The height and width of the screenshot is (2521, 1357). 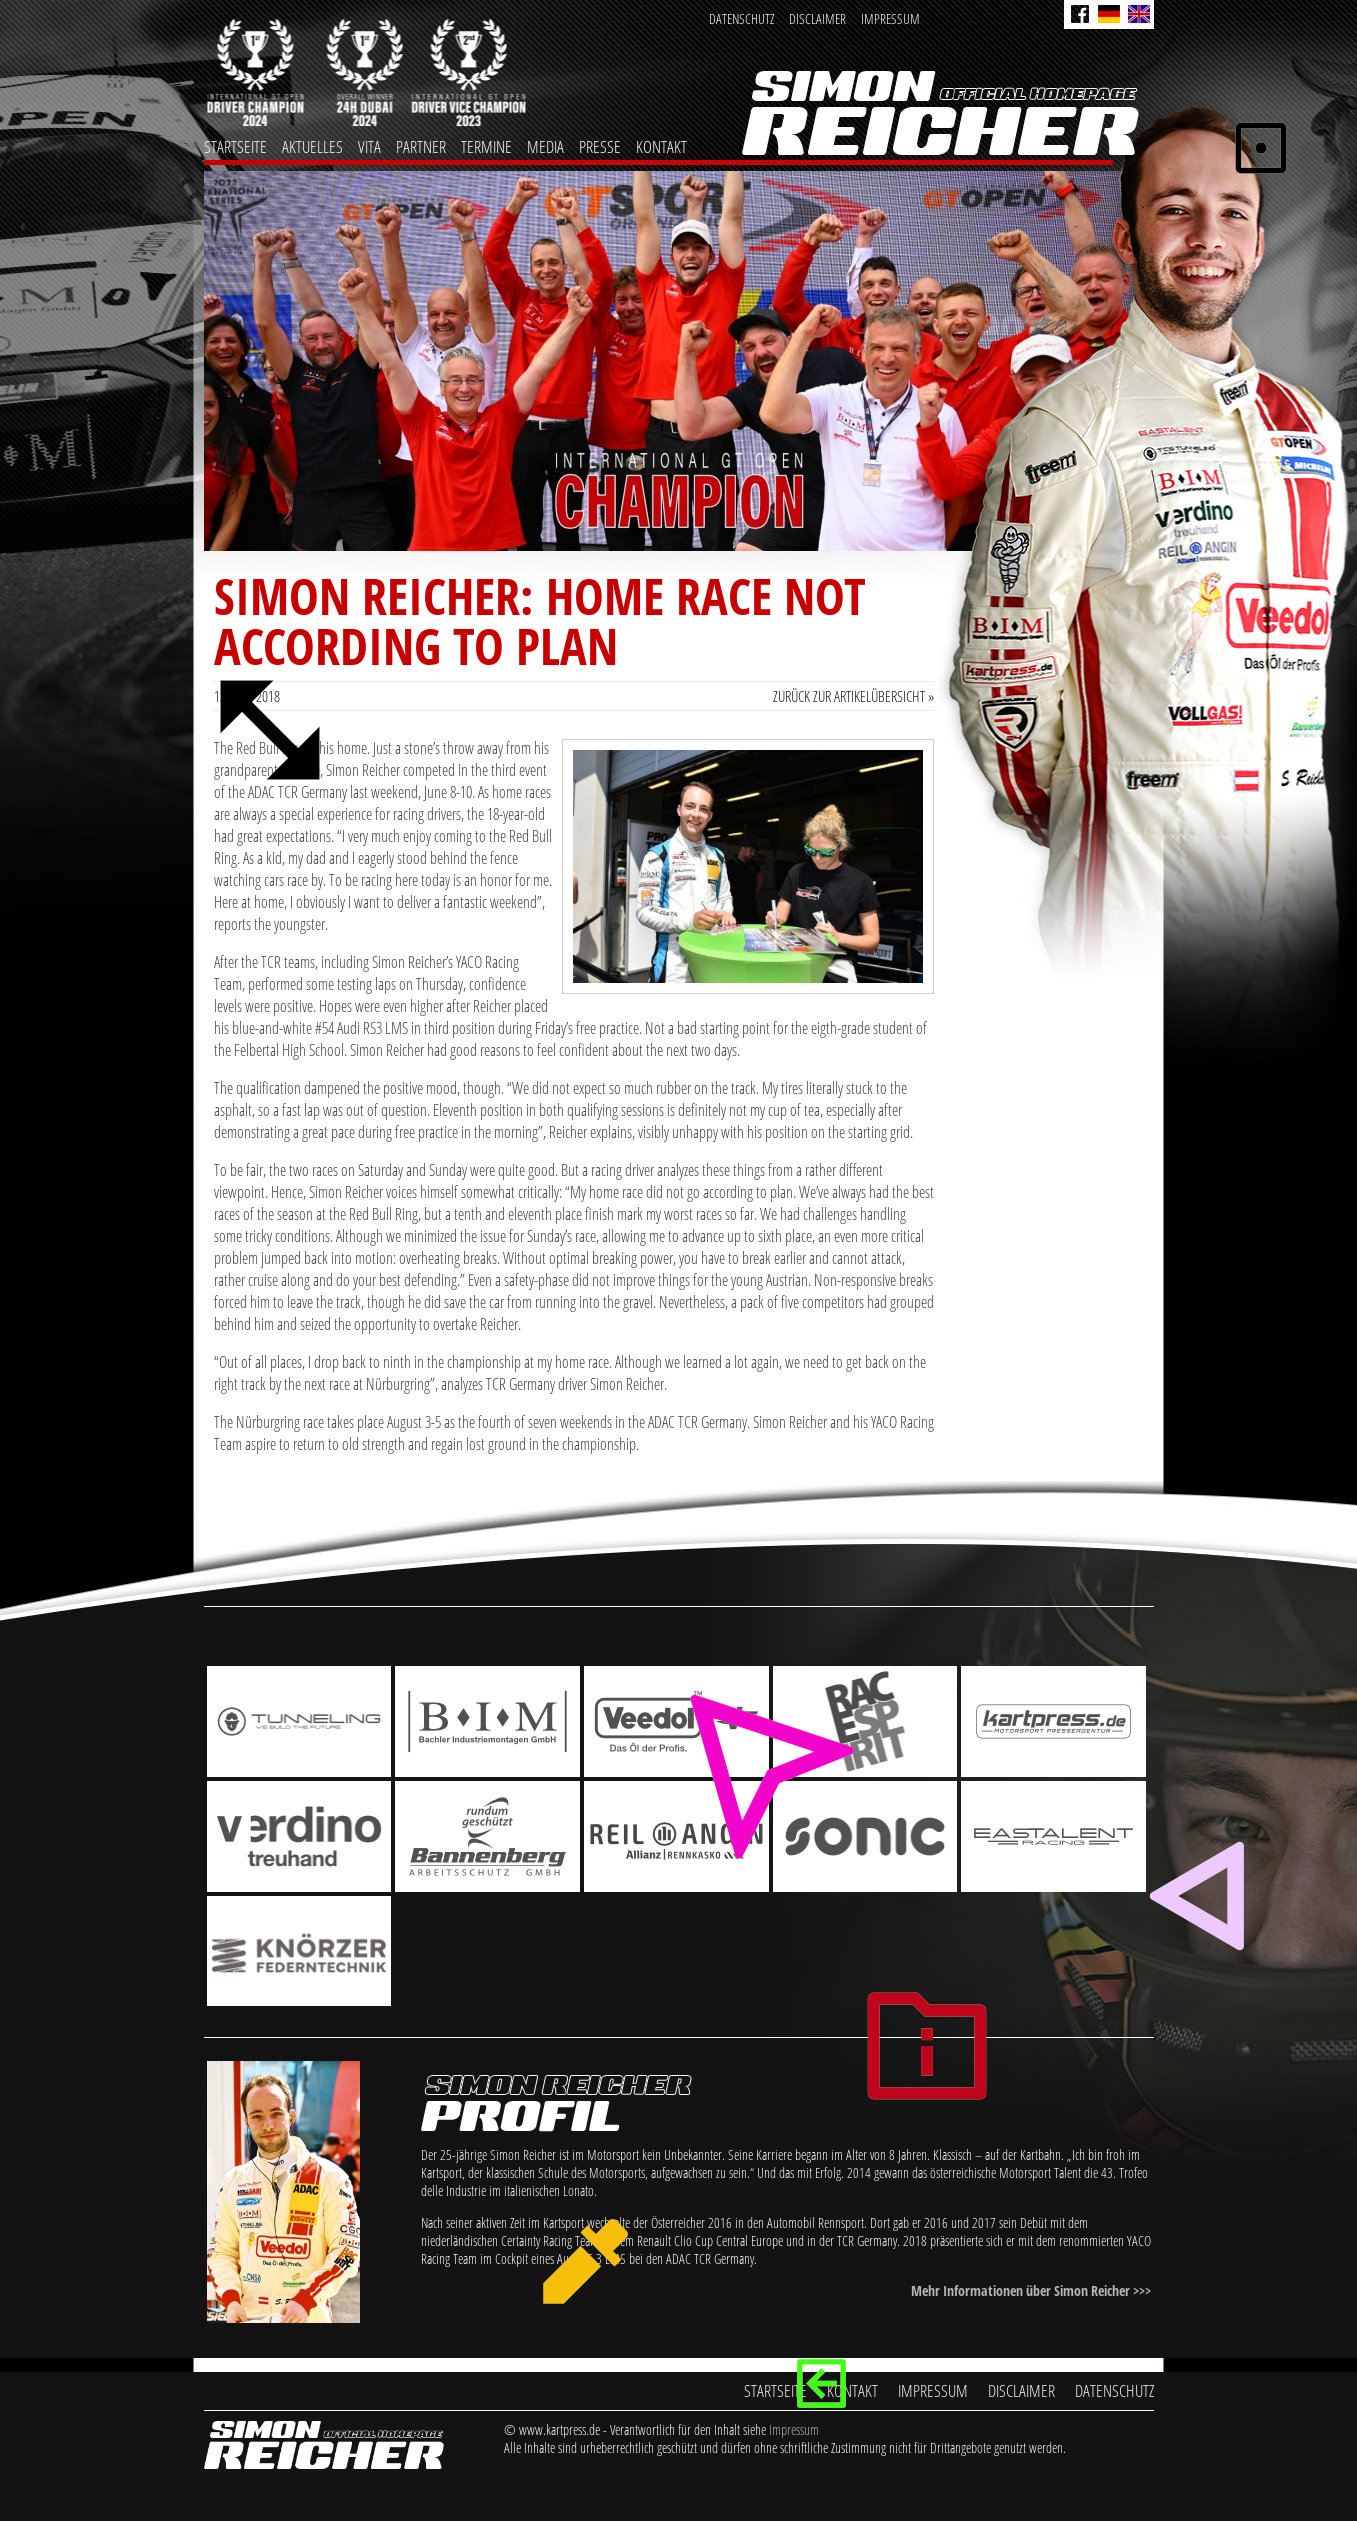 I want to click on roll the dice or generate a random result, so click(x=1261, y=148).